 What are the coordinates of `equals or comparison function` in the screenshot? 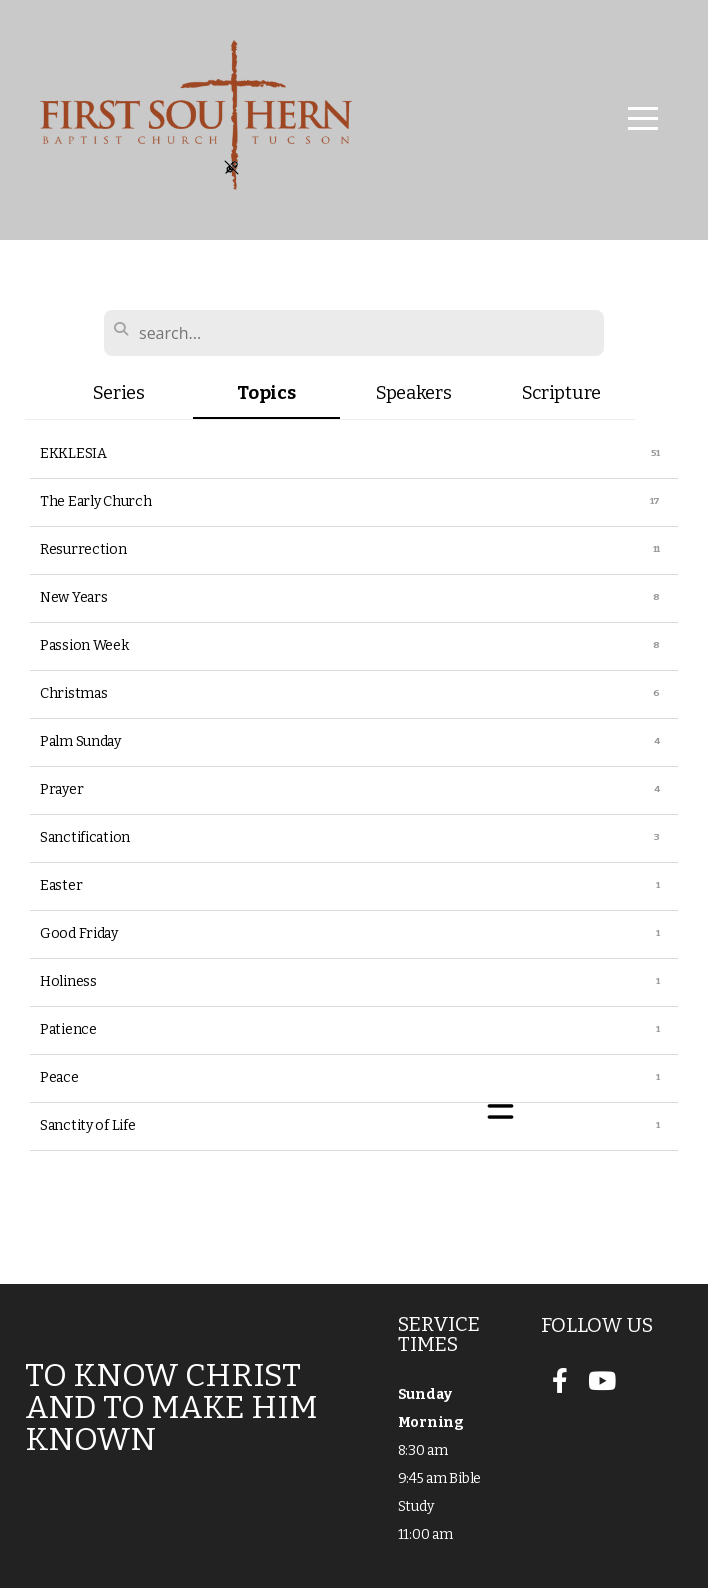 It's located at (500, 1111).